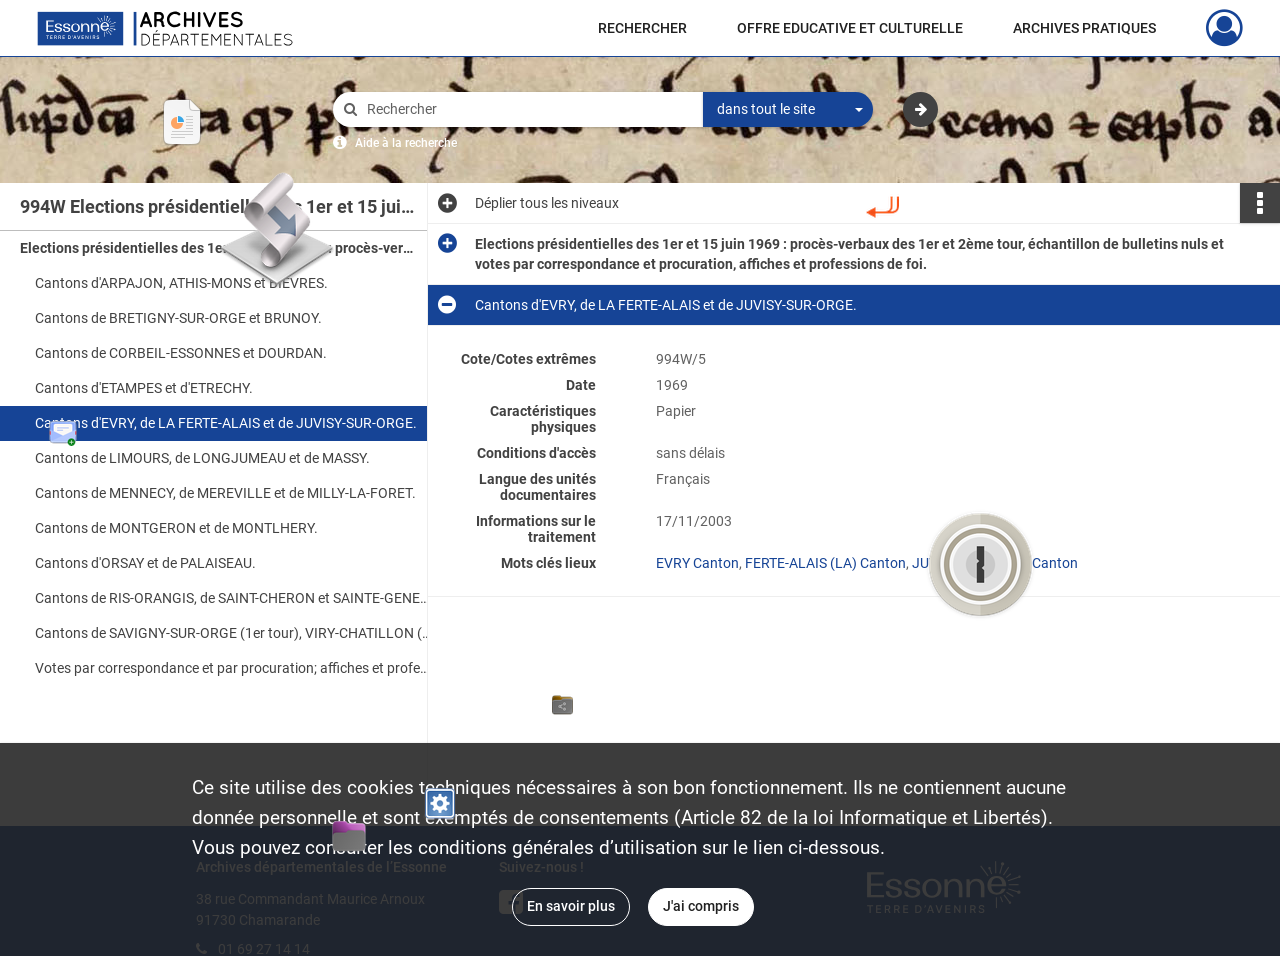  What do you see at coordinates (562, 704) in the screenshot?
I see `open your public shared folder` at bounding box center [562, 704].